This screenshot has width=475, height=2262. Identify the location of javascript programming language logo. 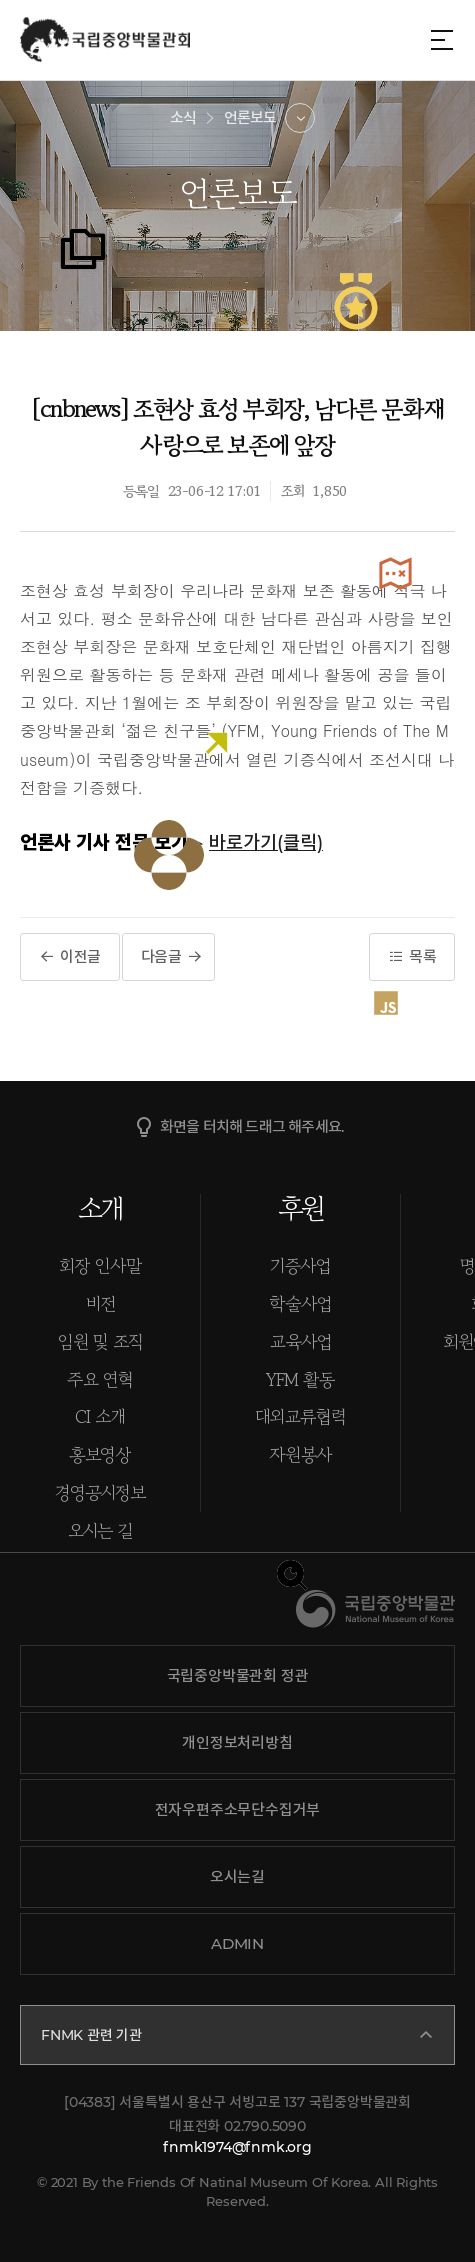
(386, 1003).